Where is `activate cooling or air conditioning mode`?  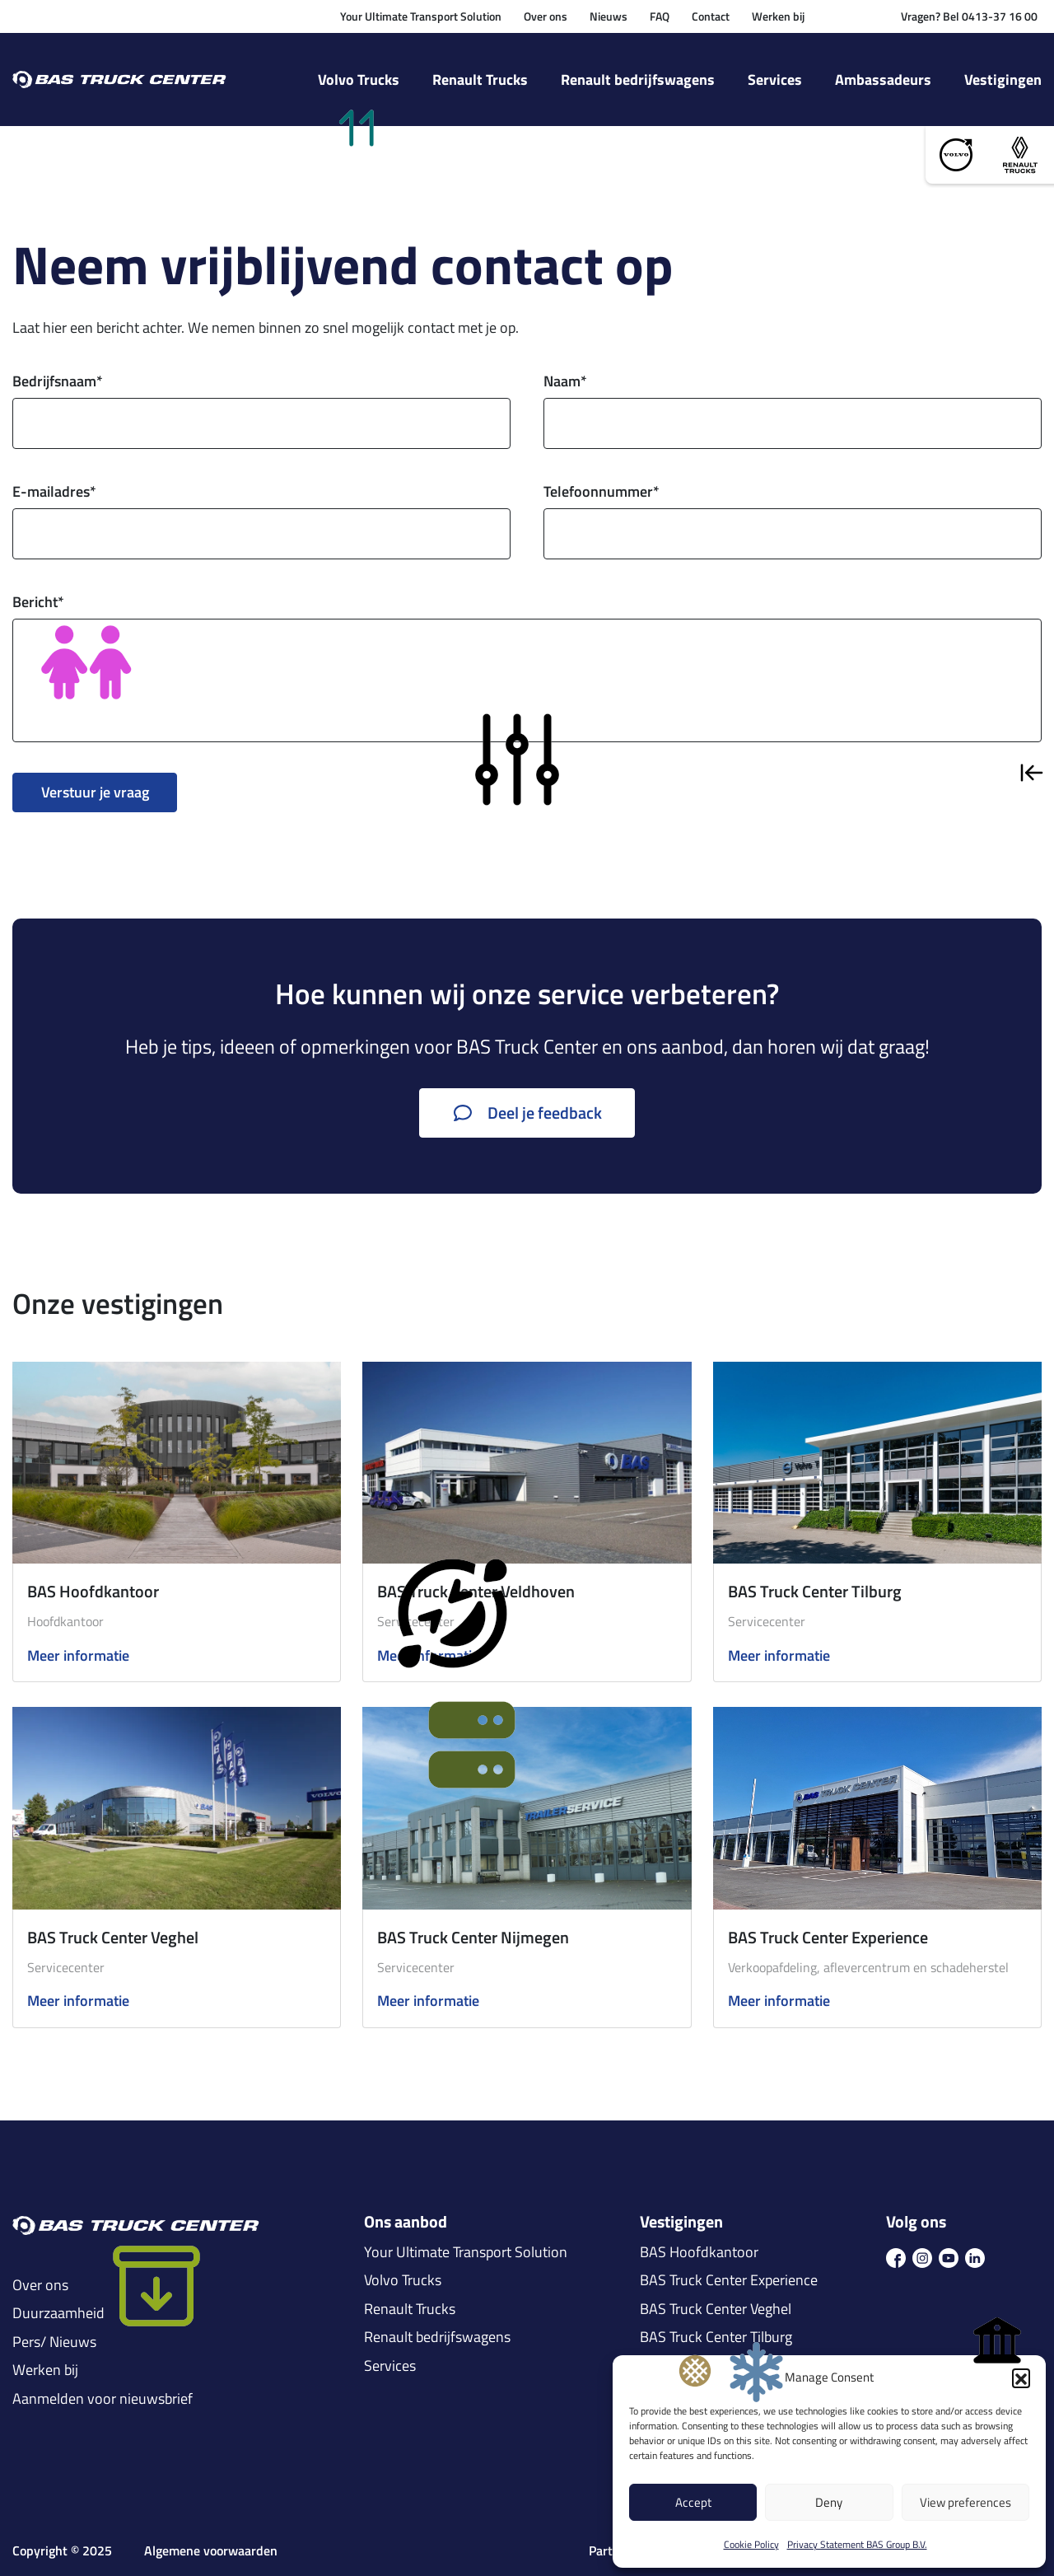 activate cooling or air conditioning mode is located at coordinates (756, 2372).